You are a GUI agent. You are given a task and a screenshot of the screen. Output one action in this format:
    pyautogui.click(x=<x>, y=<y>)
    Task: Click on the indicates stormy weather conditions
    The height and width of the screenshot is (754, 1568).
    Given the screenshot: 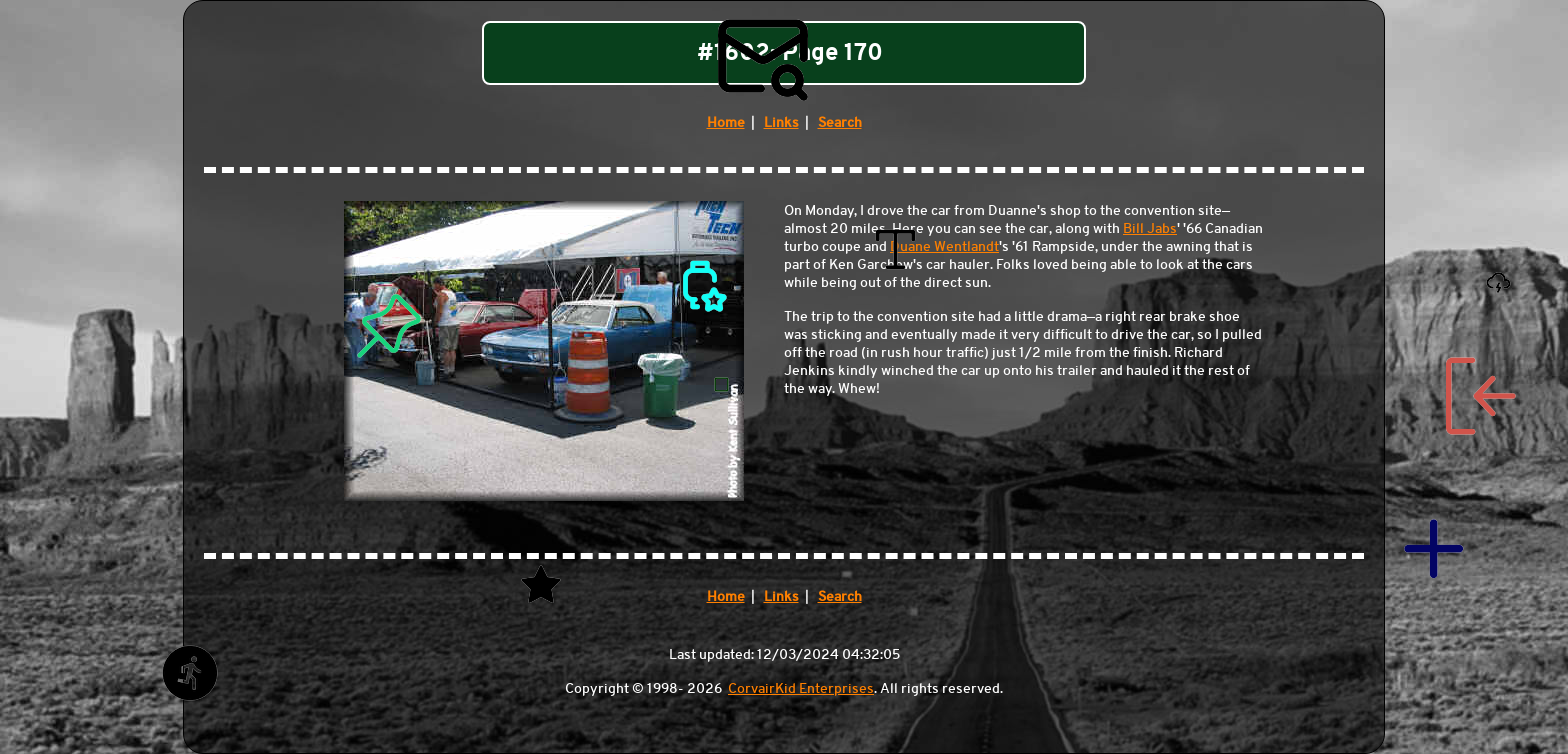 What is the action you would take?
    pyautogui.click(x=1498, y=281)
    